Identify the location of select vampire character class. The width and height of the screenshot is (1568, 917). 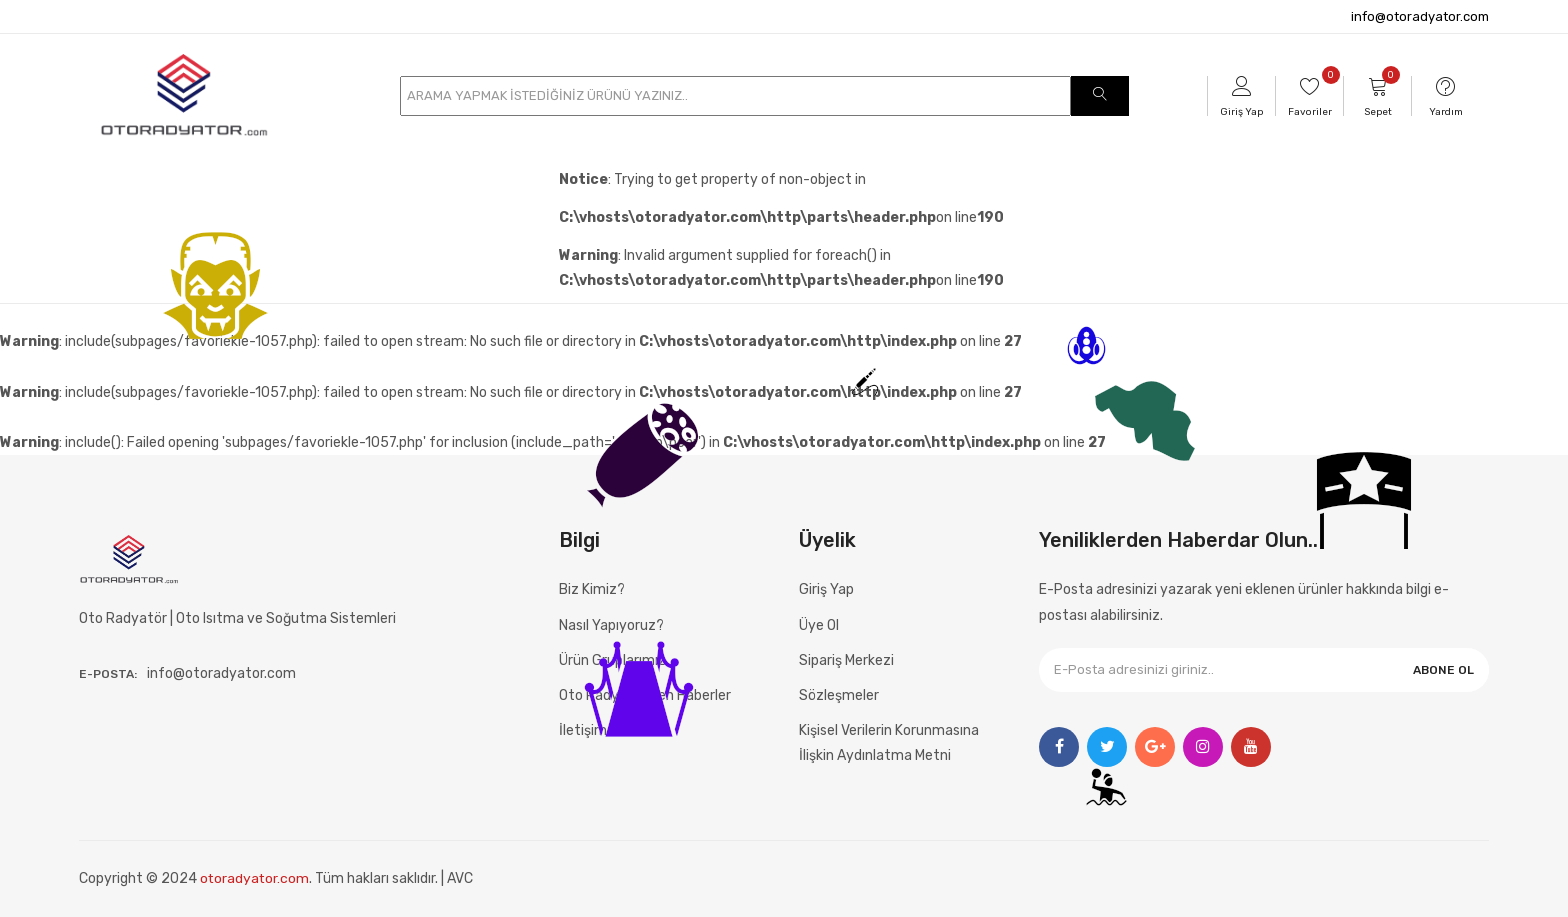
(215, 285).